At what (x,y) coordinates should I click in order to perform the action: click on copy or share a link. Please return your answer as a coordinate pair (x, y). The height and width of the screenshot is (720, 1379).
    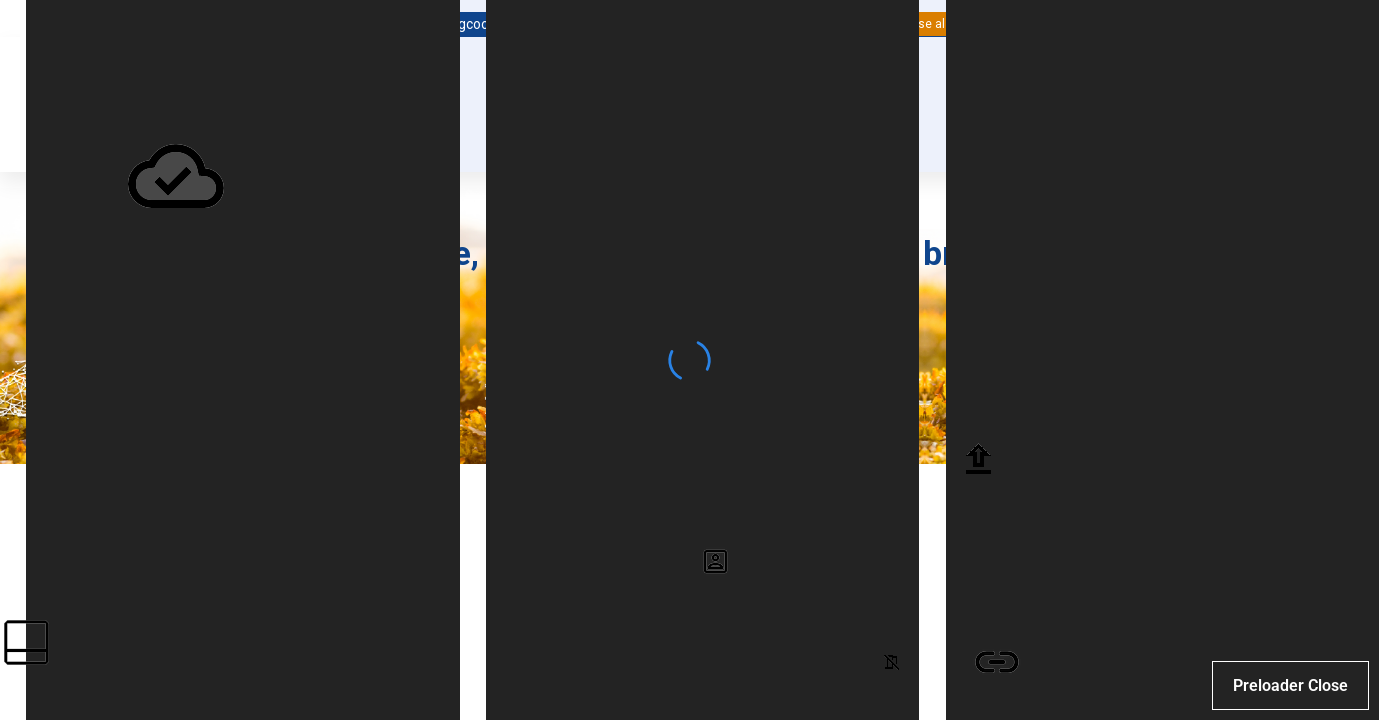
    Looking at the image, I should click on (997, 662).